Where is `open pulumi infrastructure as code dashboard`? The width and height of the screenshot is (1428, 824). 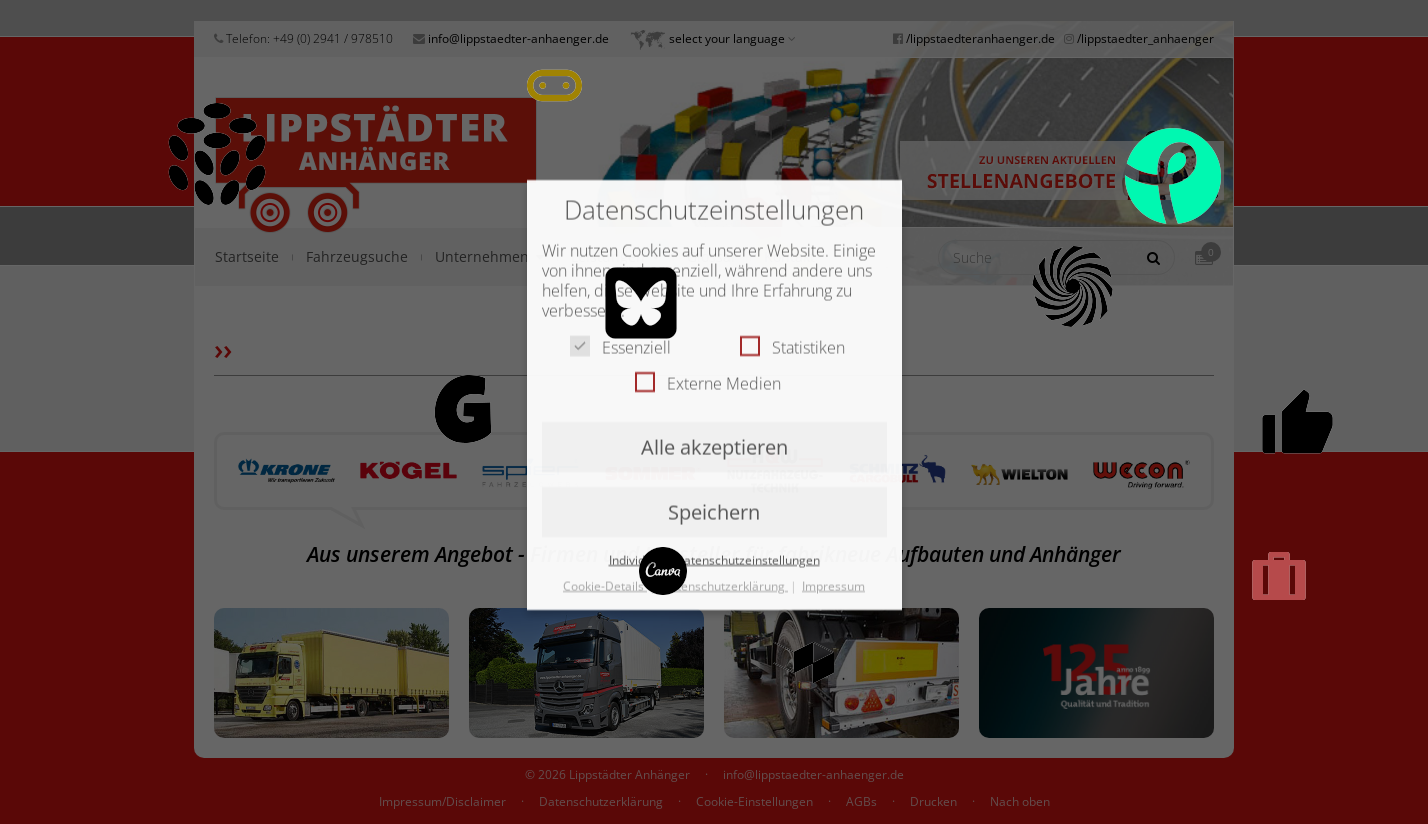
open pulumi infrastructure as code dashboard is located at coordinates (217, 154).